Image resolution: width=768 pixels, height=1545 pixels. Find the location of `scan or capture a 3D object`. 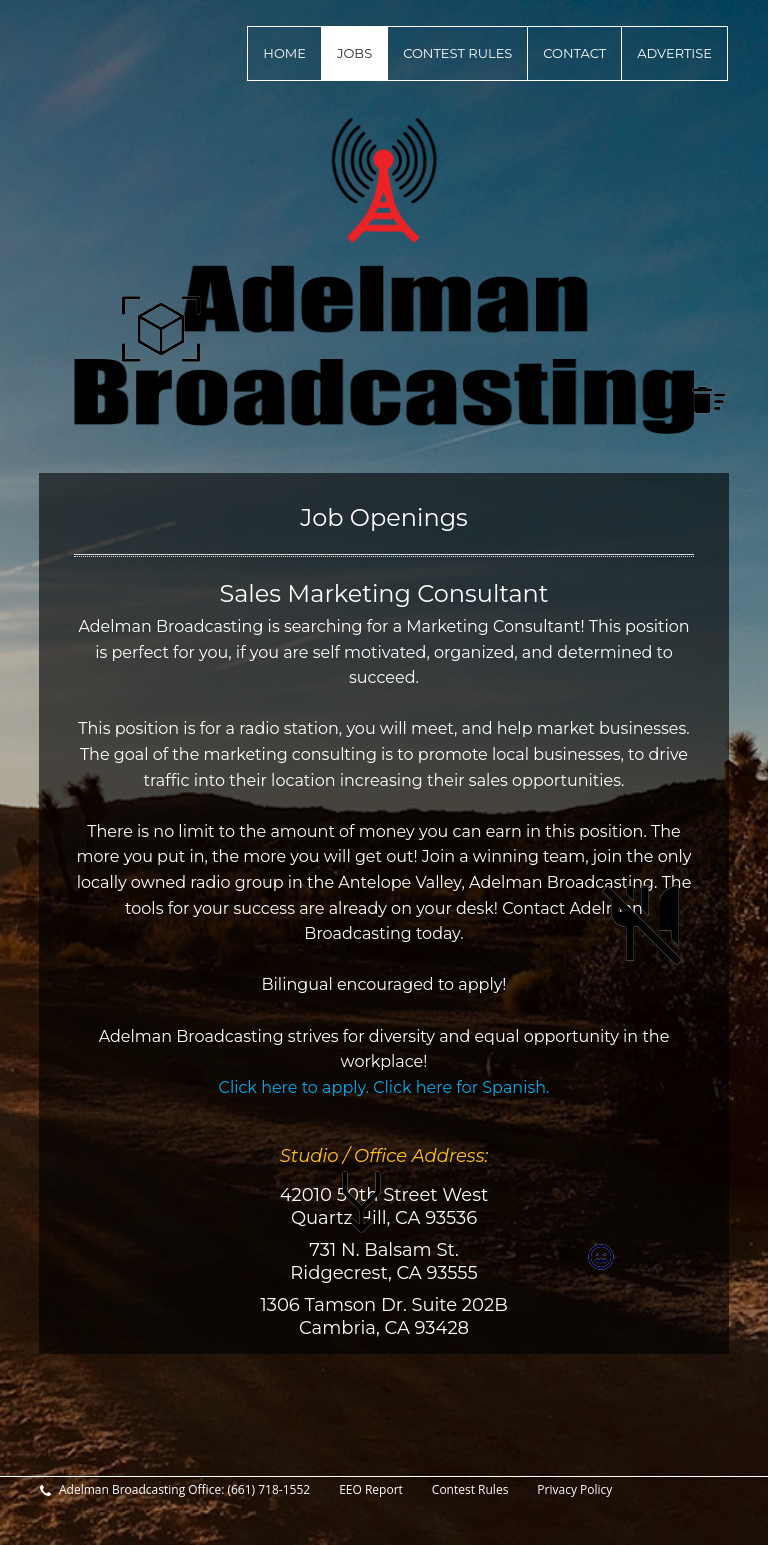

scan or capture a 3D object is located at coordinates (161, 329).